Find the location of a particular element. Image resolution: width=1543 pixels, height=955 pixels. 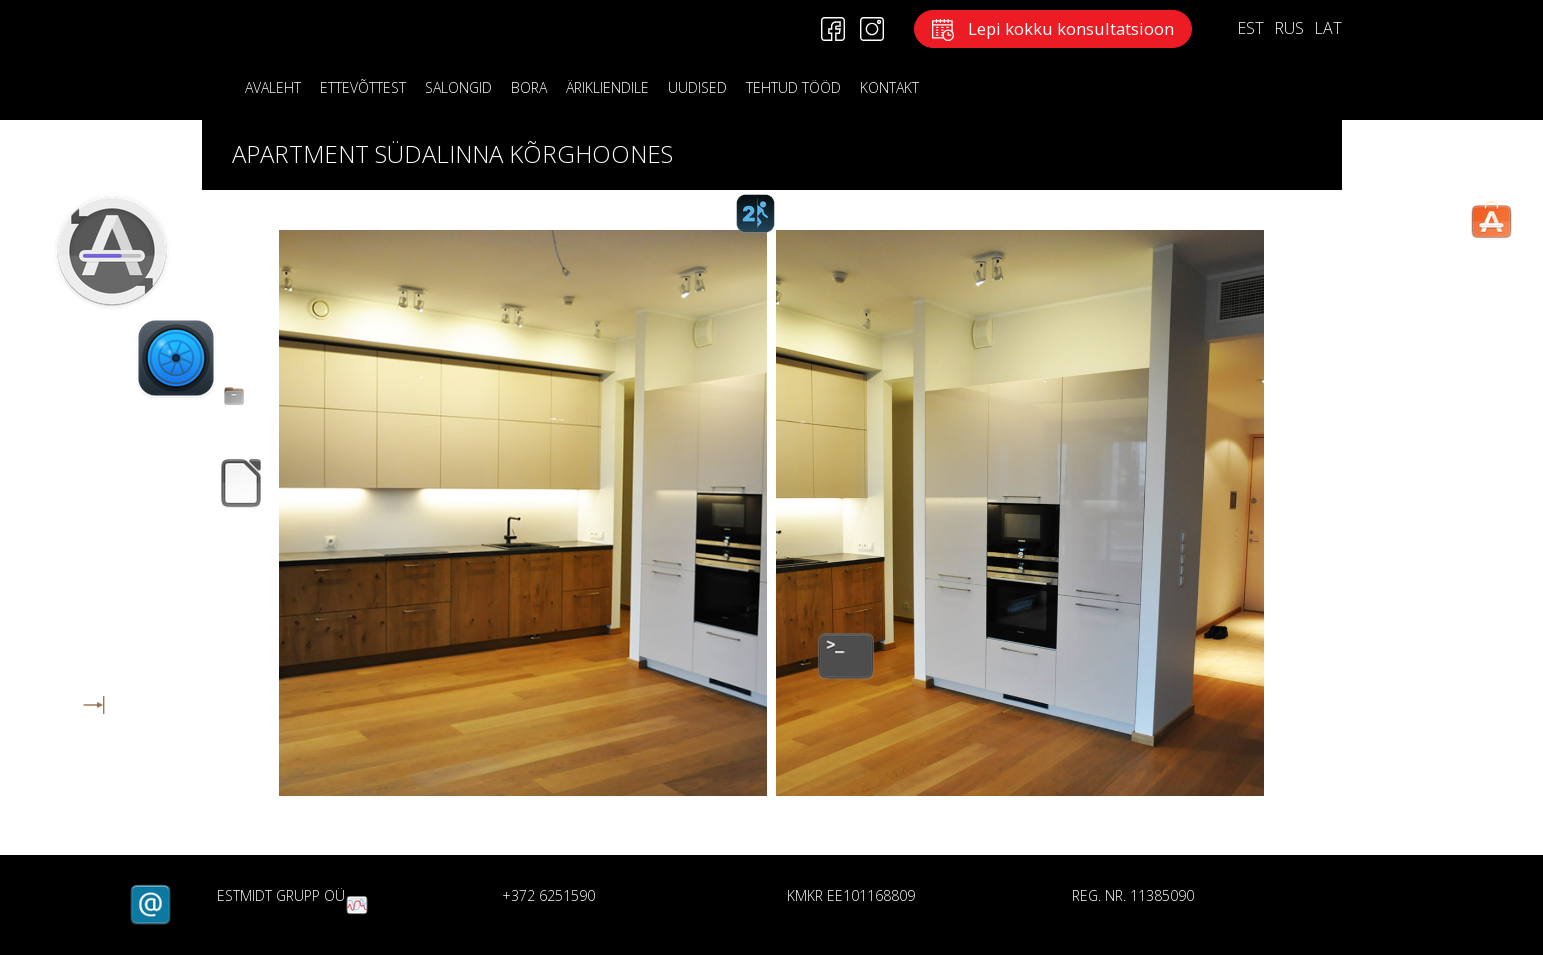

go to the last item or page is located at coordinates (94, 705).